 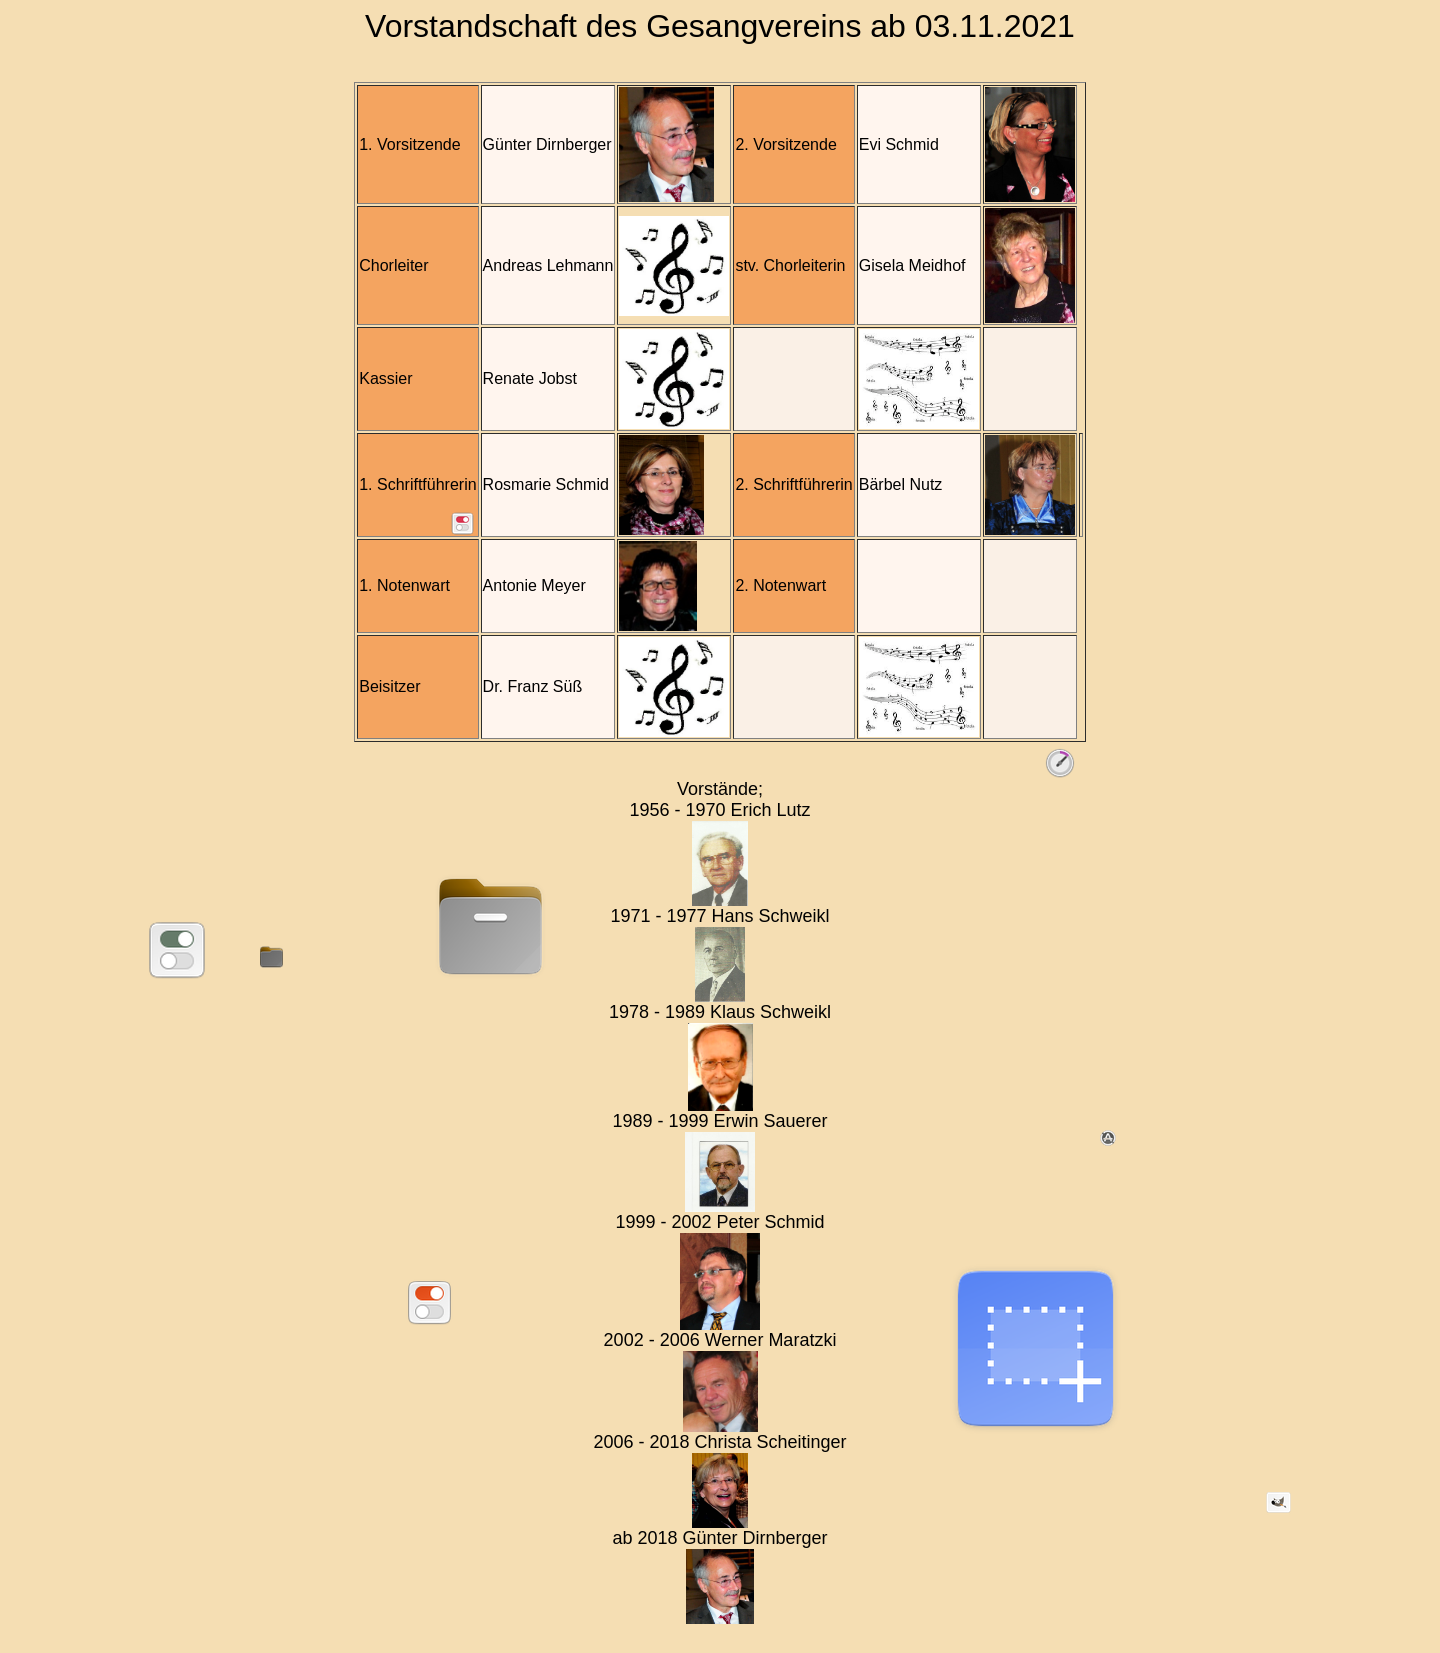 What do you see at coordinates (1108, 1138) in the screenshot?
I see `open the software updater application` at bounding box center [1108, 1138].